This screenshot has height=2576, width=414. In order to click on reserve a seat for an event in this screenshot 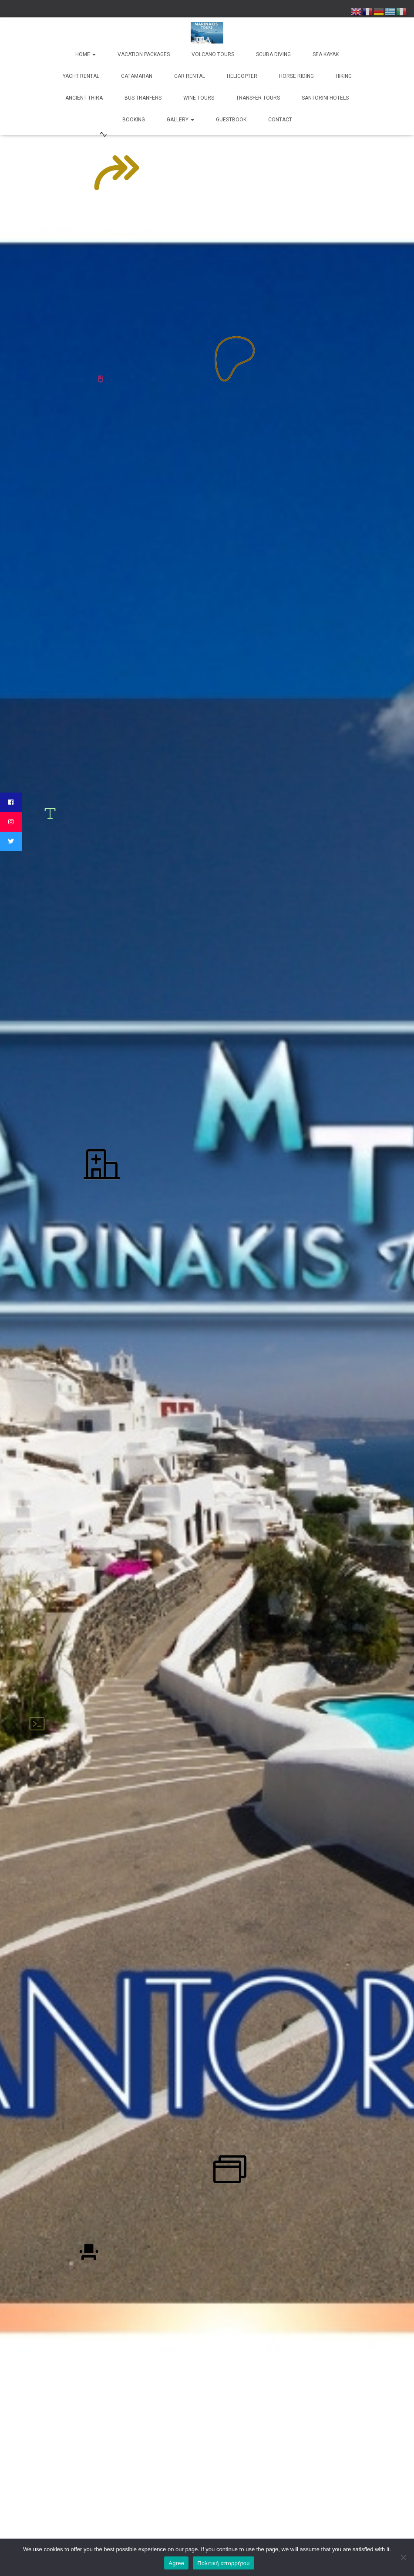, I will do `click(89, 2252)`.